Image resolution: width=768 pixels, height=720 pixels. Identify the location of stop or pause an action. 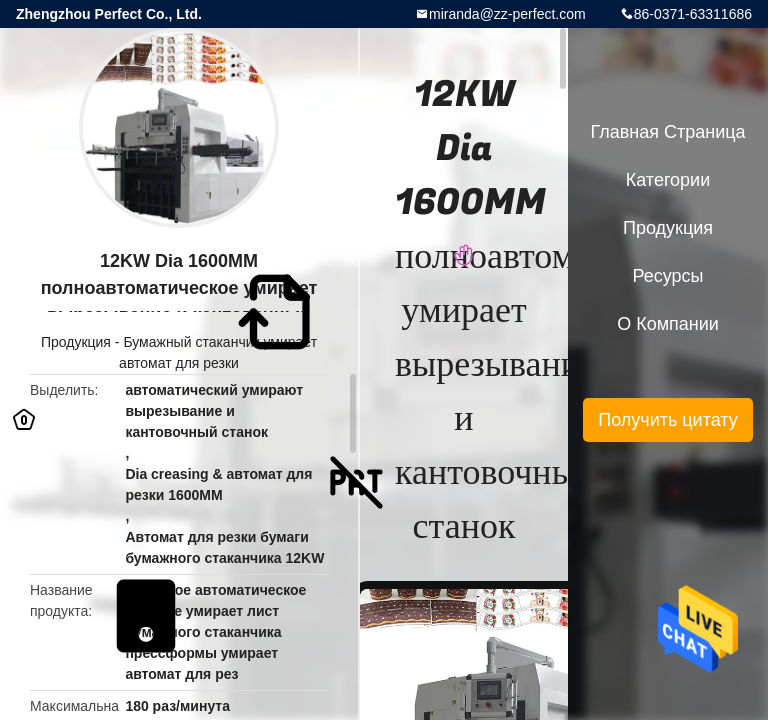
(464, 255).